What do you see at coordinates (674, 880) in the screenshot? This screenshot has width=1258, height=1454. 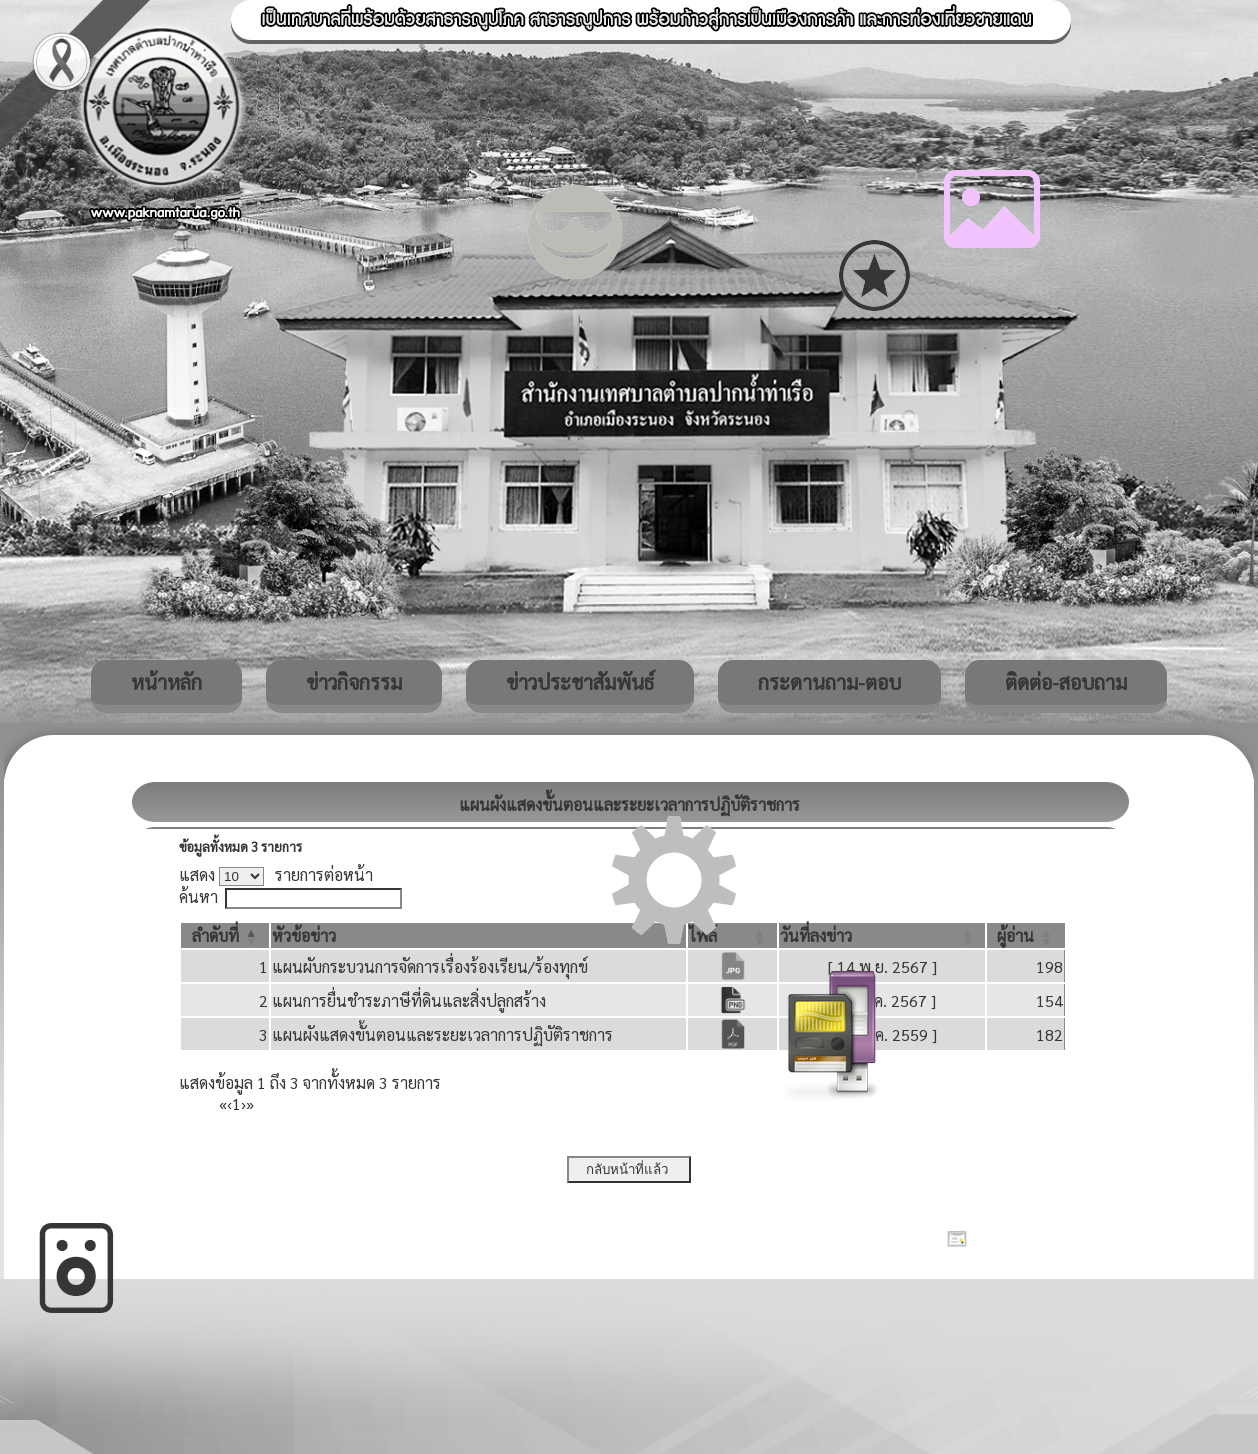 I see `access system settings` at bounding box center [674, 880].